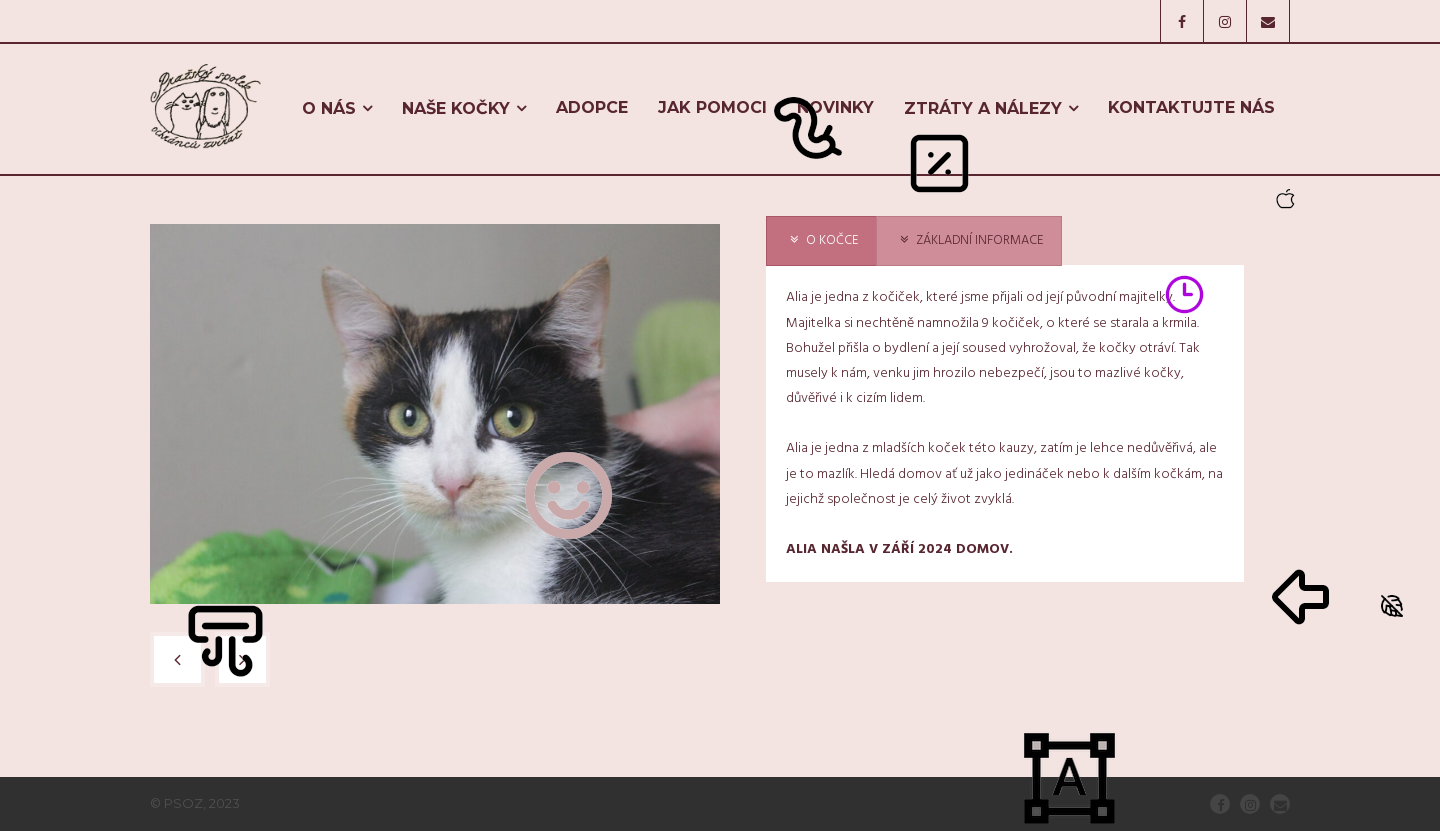  I want to click on view or apply a discount, so click(939, 163).